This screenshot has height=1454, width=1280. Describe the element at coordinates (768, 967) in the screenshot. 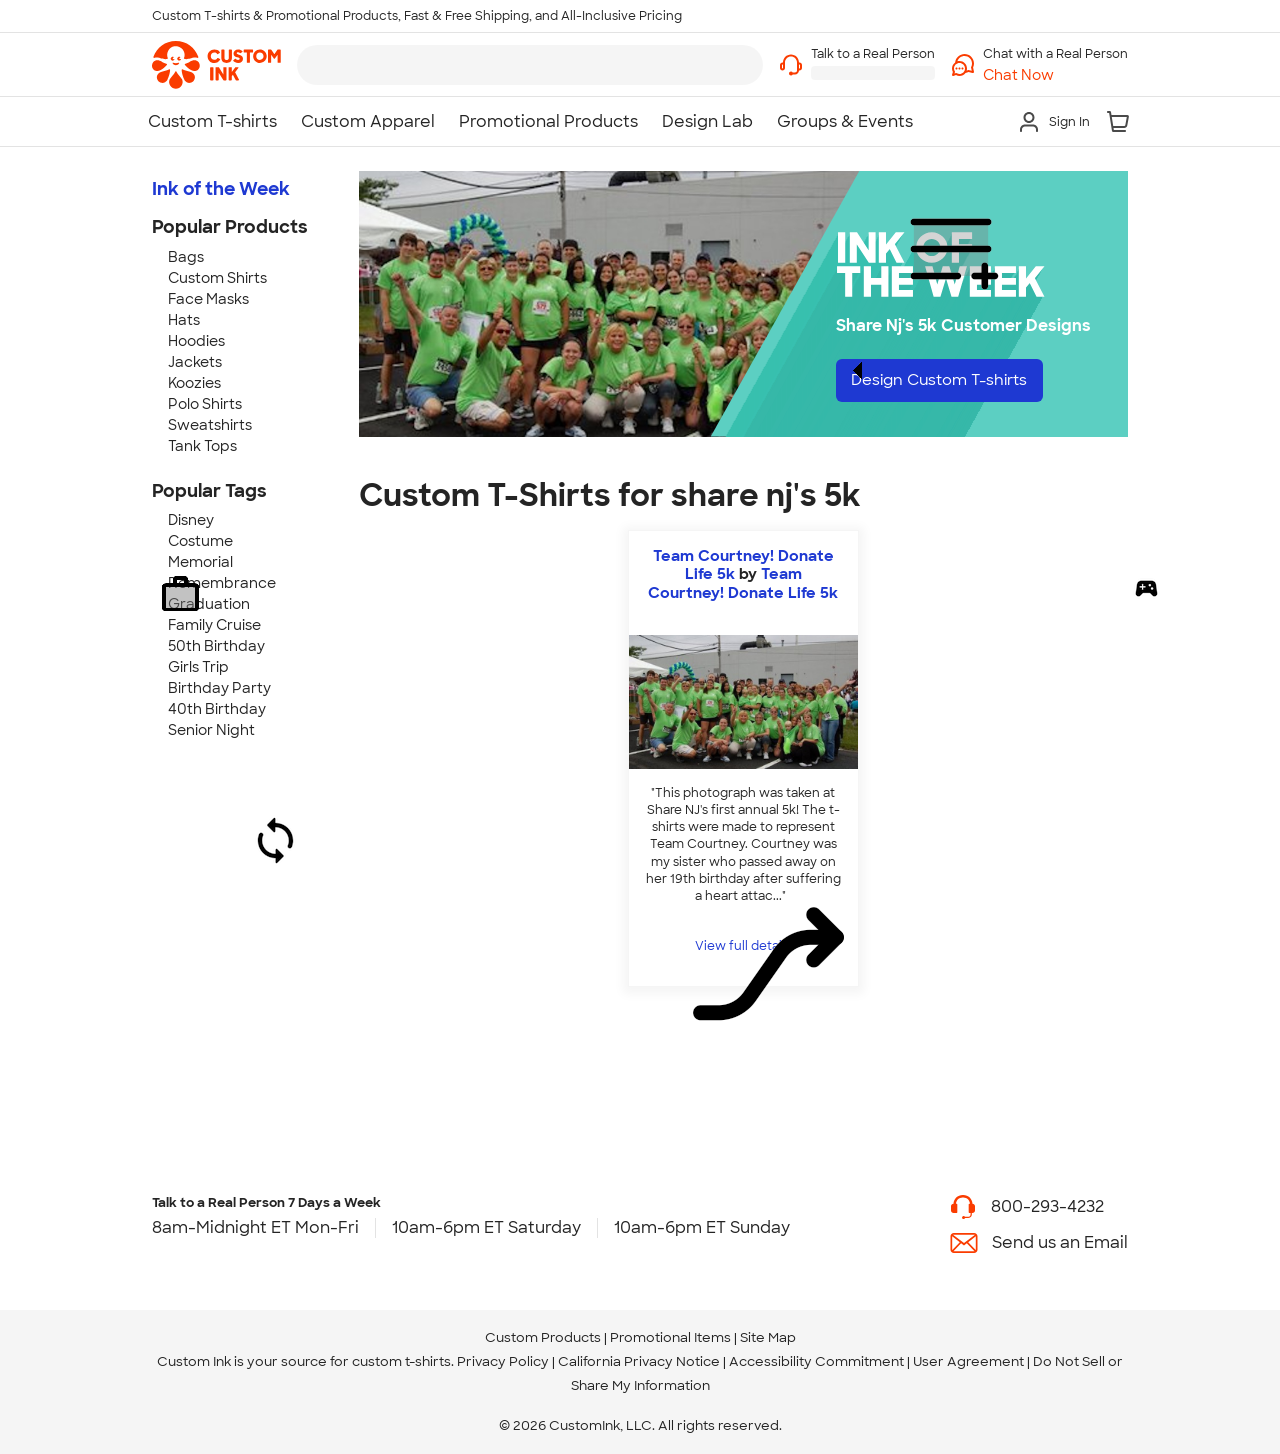

I see `indicates upward trend or growth` at that location.